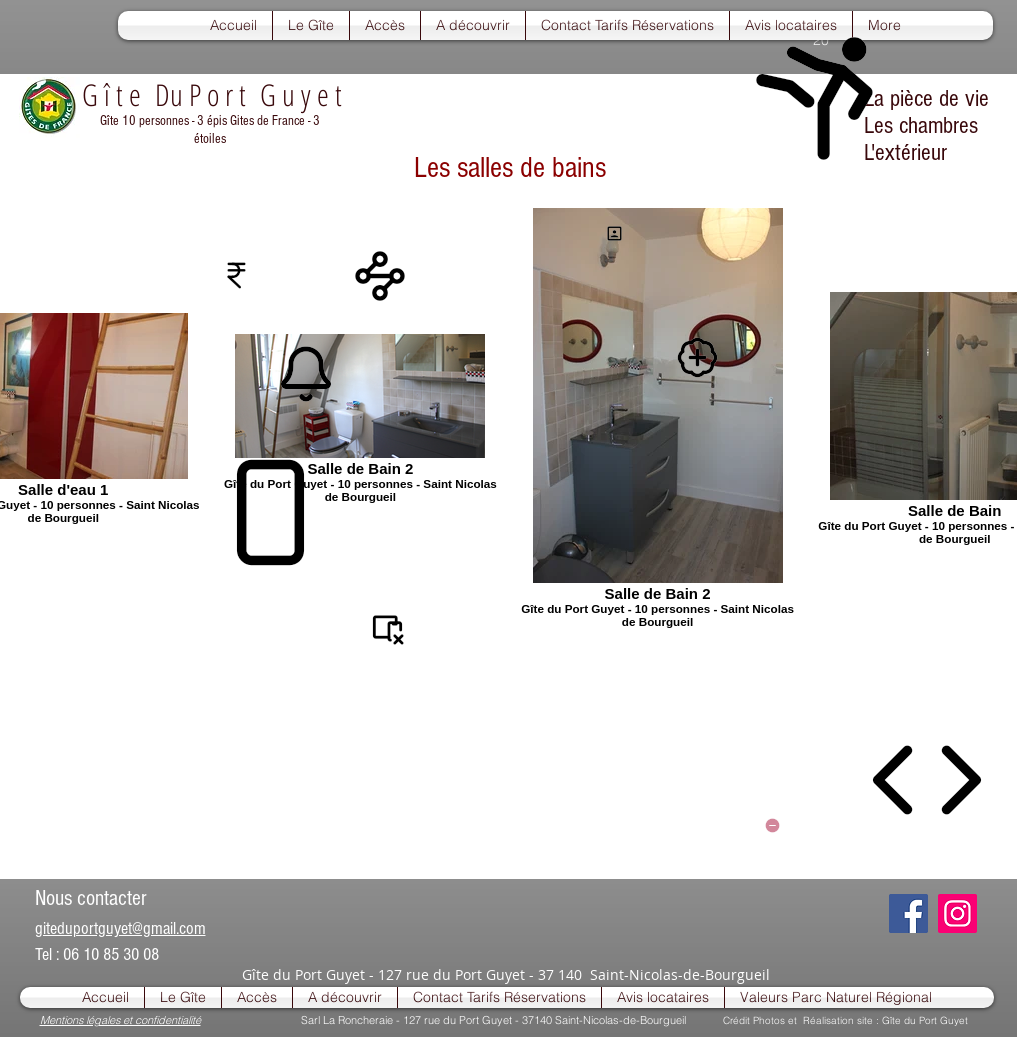  Describe the element at coordinates (817, 98) in the screenshot. I see `access martial arts or combat sports content` at that location.